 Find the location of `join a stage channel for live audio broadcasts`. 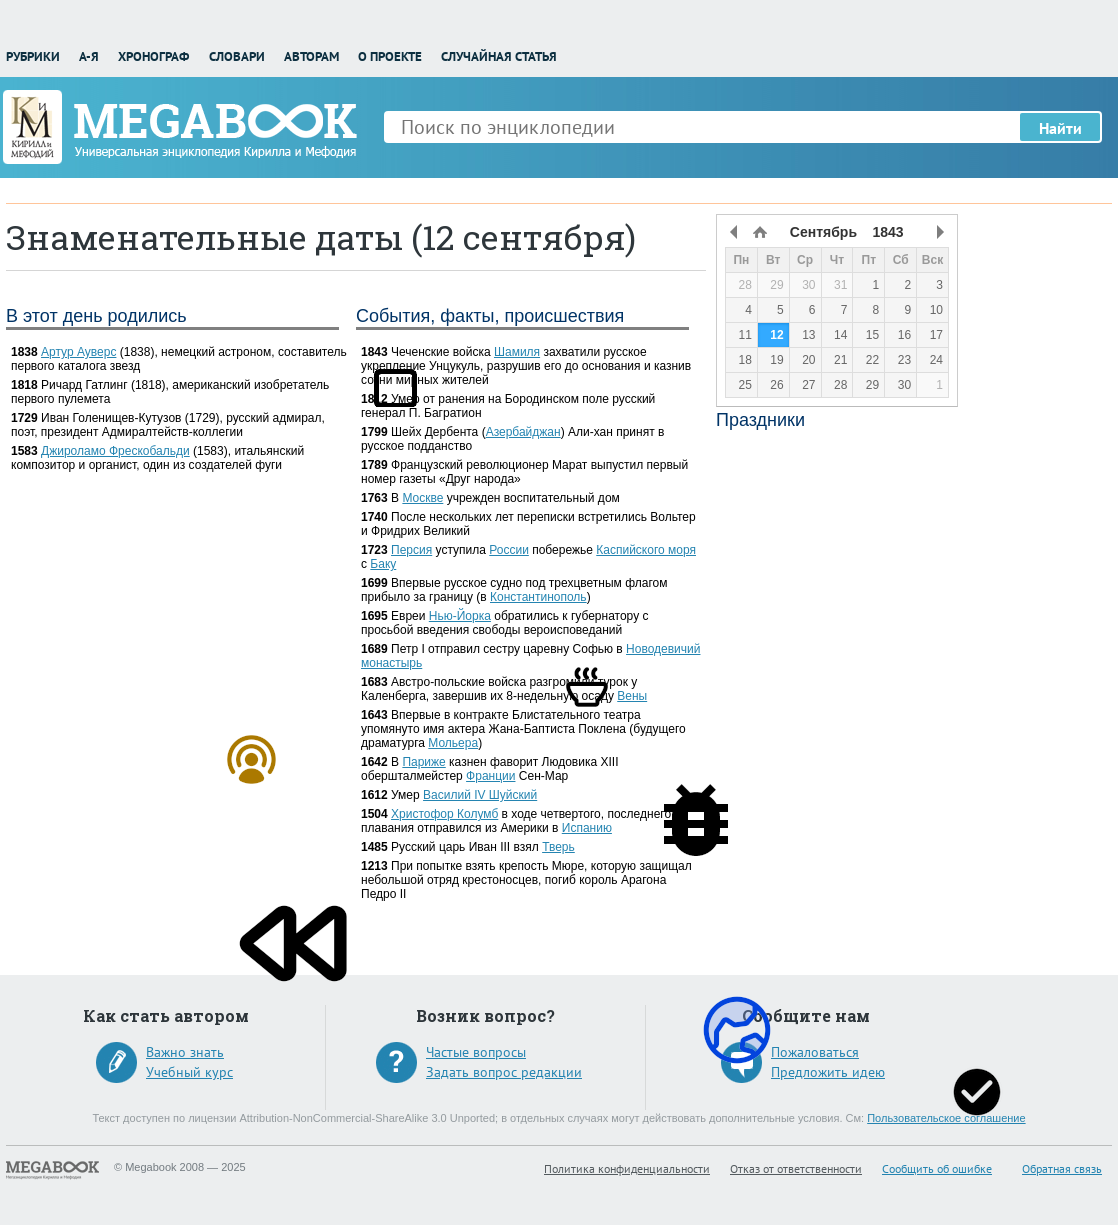

join a stage channel for live audio broadcasts is located at coordinates (251, 759).